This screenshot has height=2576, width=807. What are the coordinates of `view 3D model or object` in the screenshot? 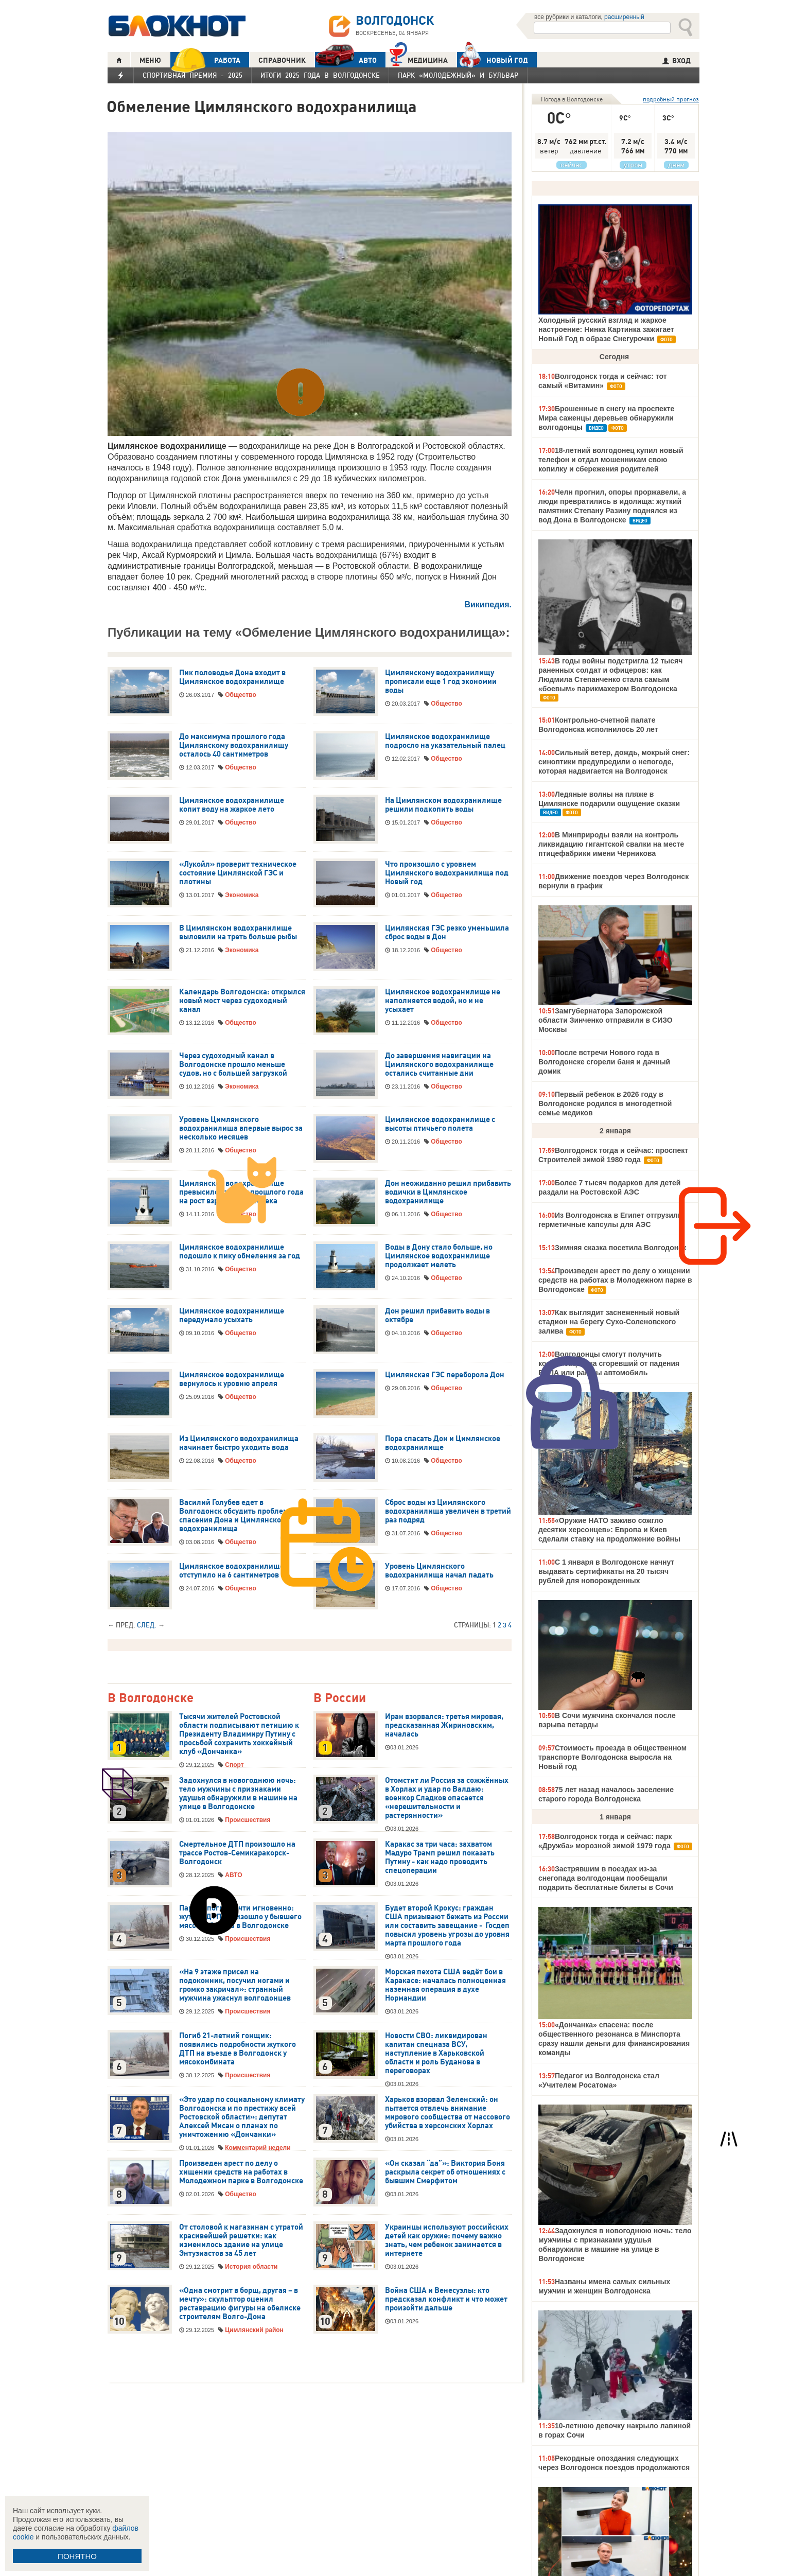 It's located at (117, 1784).